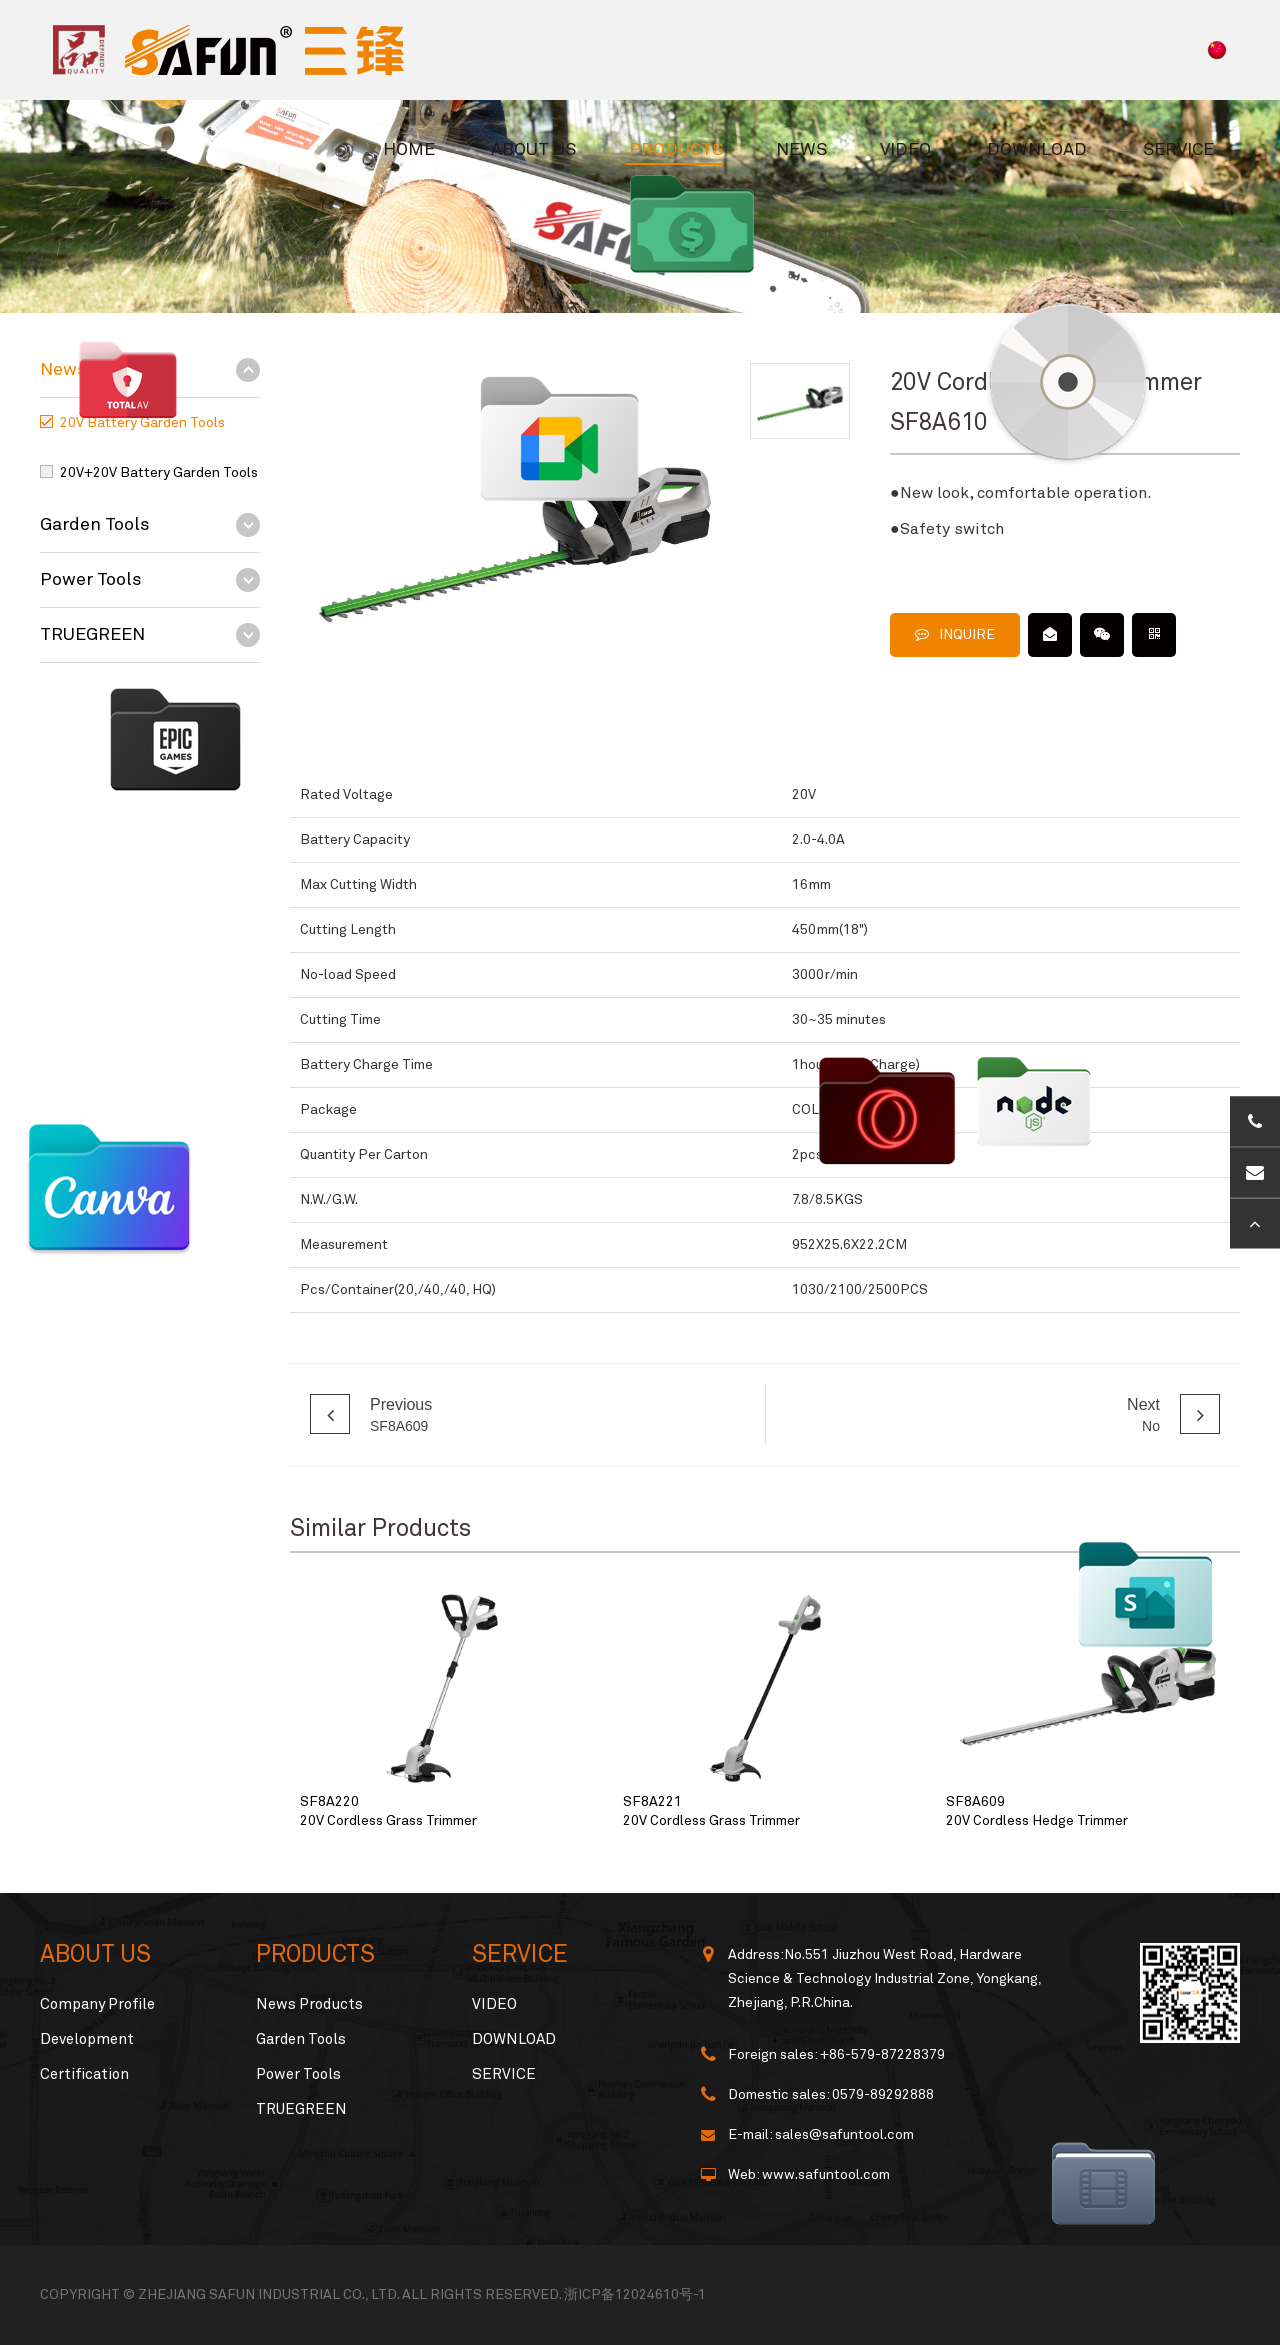 This screenshot has width=1280, height=2345. What do you see at coordinates (1145, 1598) in the screenshot?
I see `open folder containing microsoft sway files` at bounding box center [1145, 1598].